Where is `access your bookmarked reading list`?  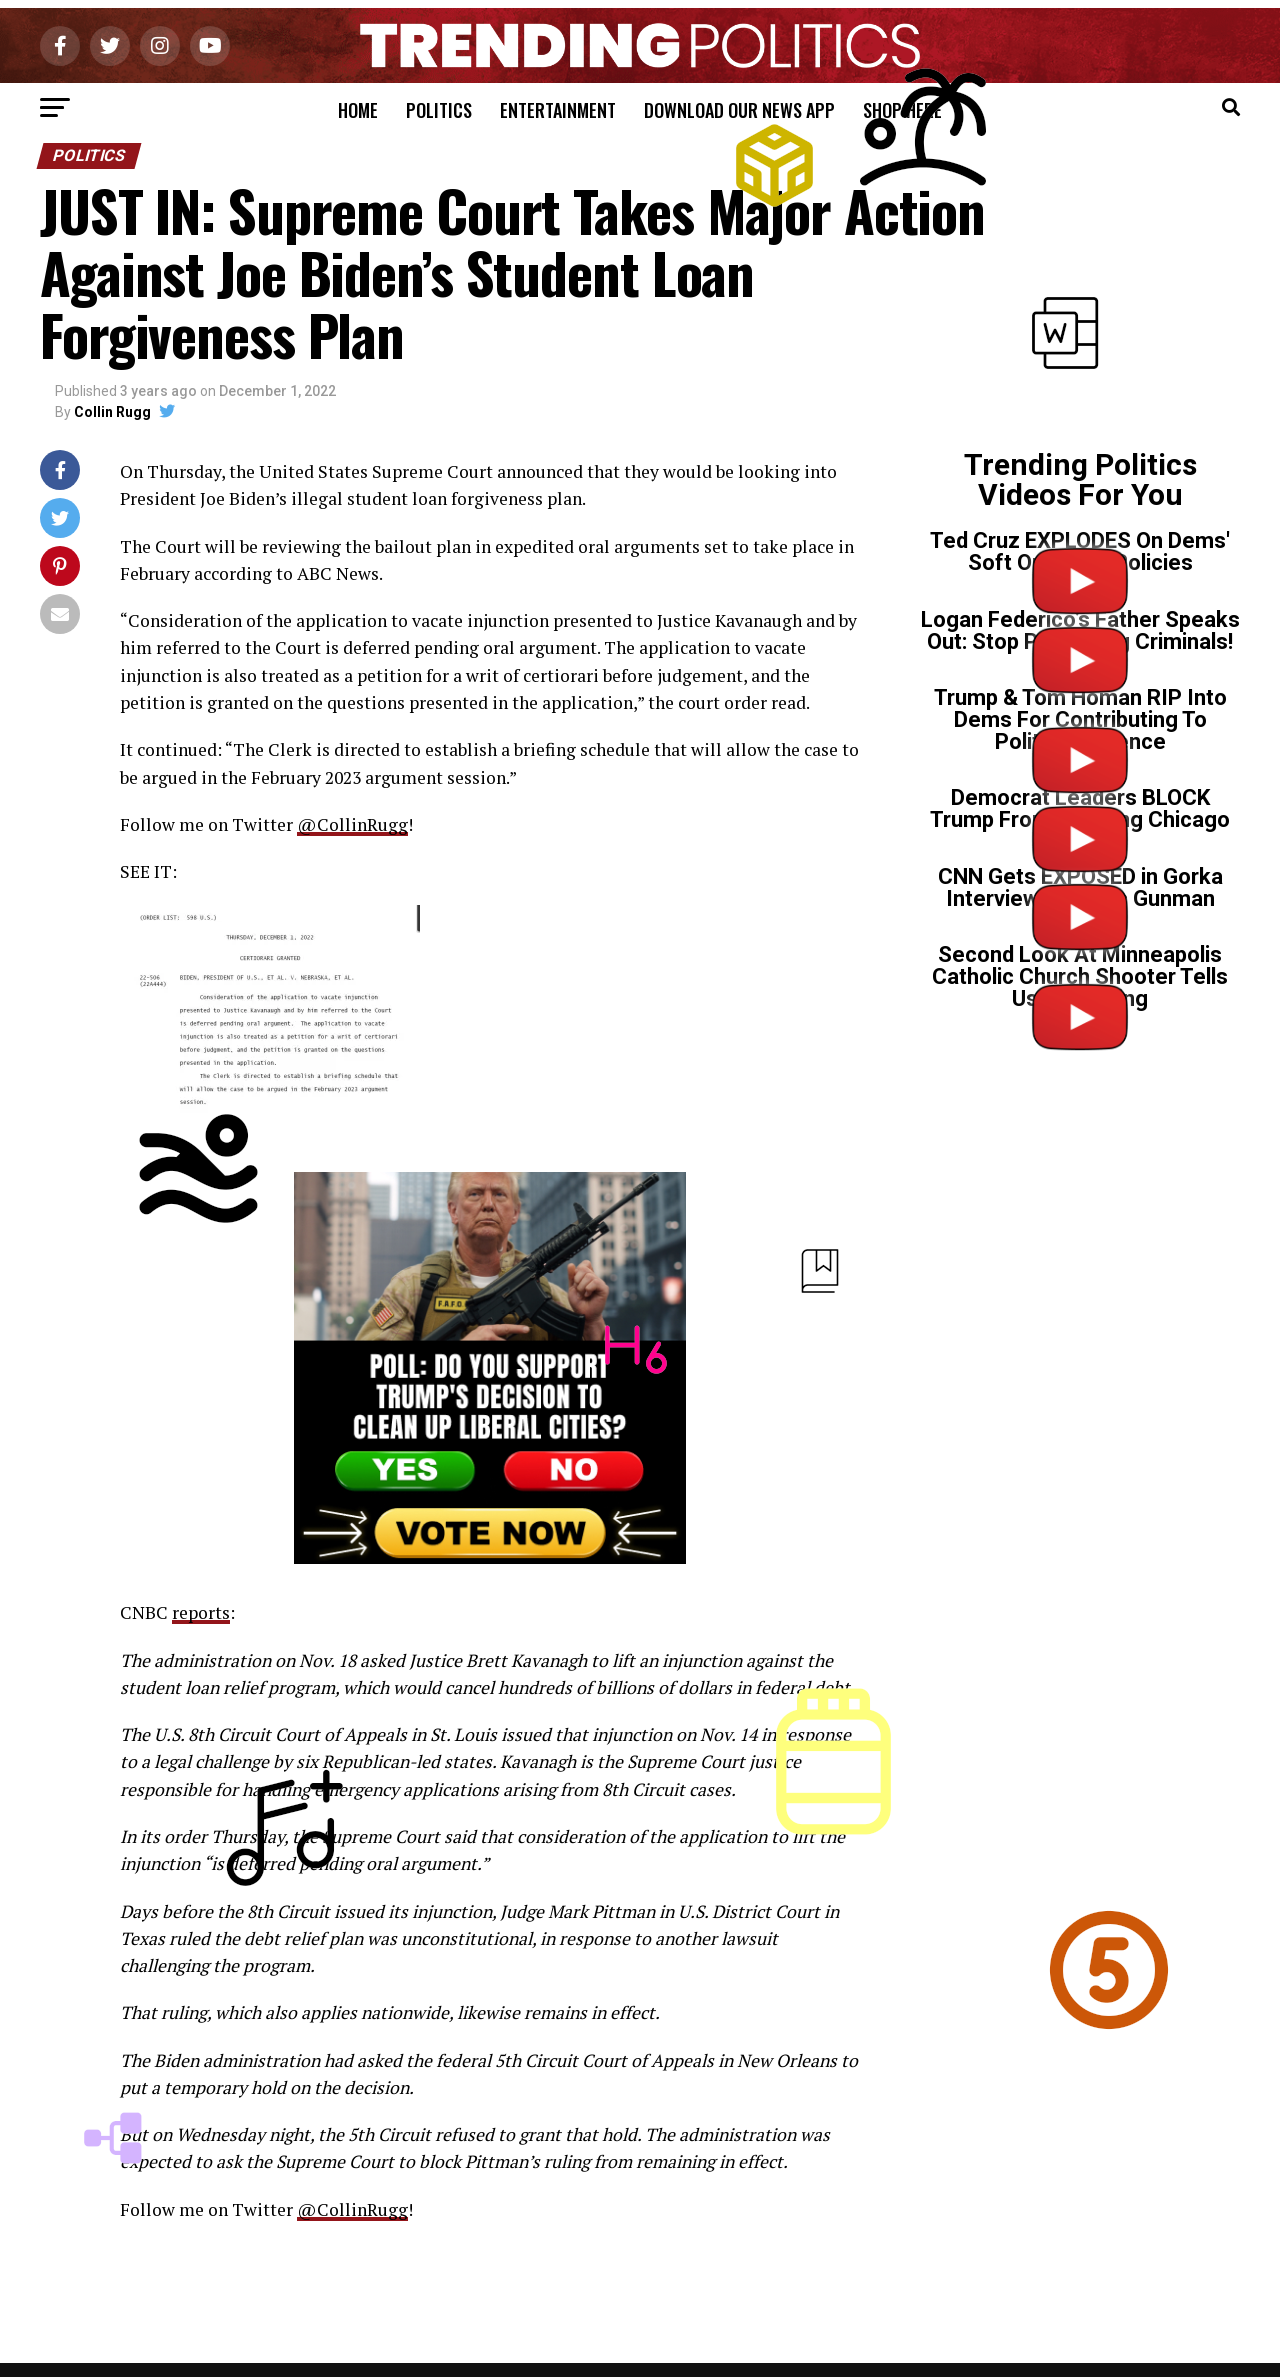
access your bookmarked reading list is located at coordinates (820, 1271).